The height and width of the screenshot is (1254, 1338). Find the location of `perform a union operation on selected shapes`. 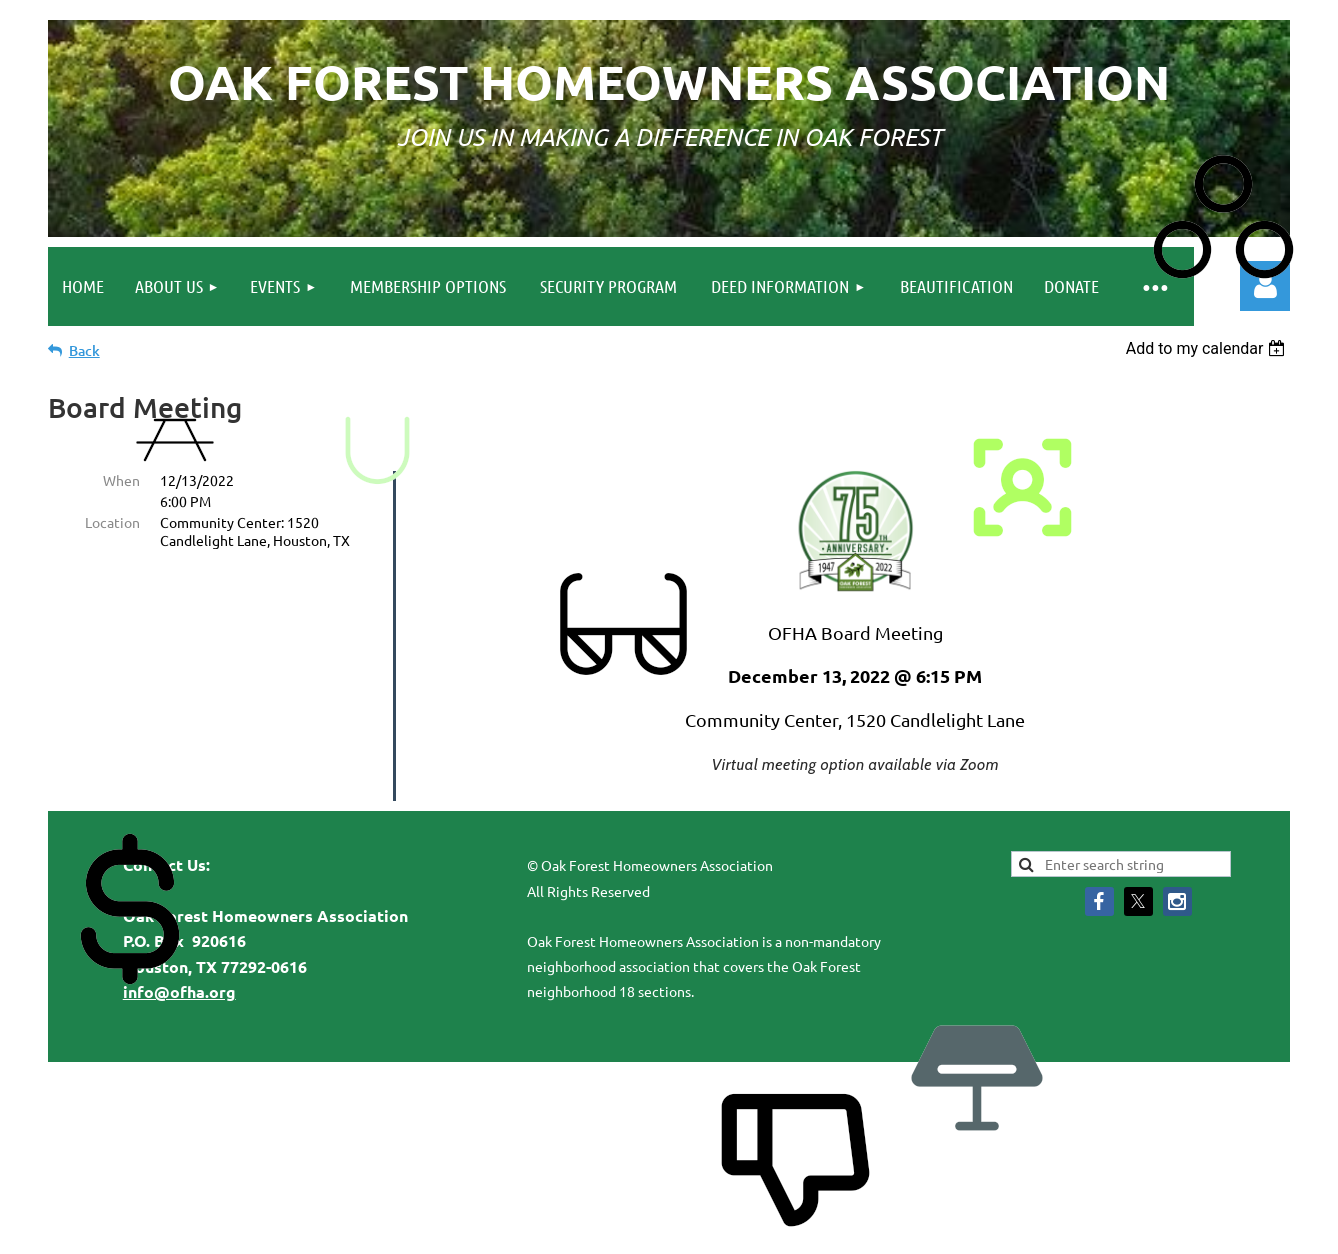

perform a union operation on selected shapes is located at coordinates (377, 445).